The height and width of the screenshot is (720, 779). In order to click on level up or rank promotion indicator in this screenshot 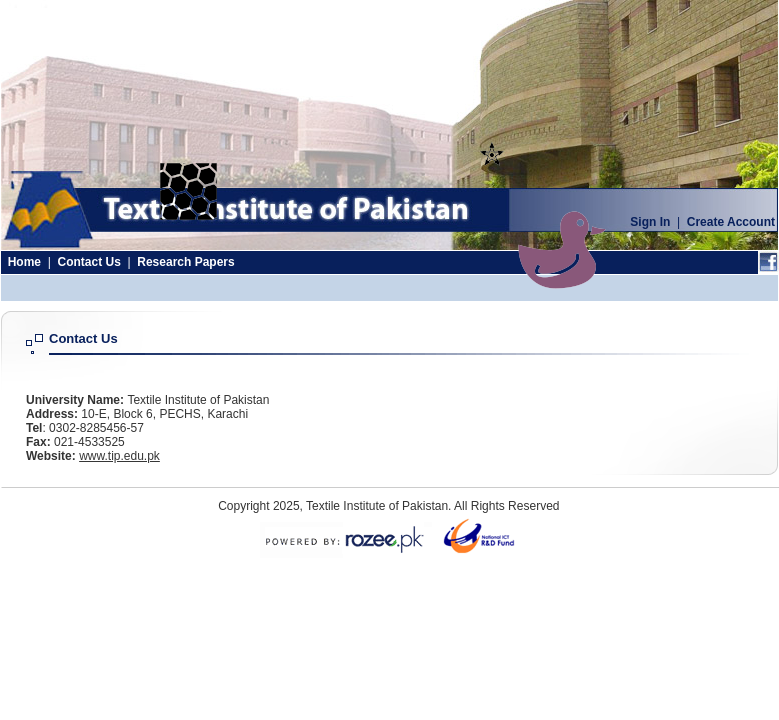, I will do `click(492, 154)`.